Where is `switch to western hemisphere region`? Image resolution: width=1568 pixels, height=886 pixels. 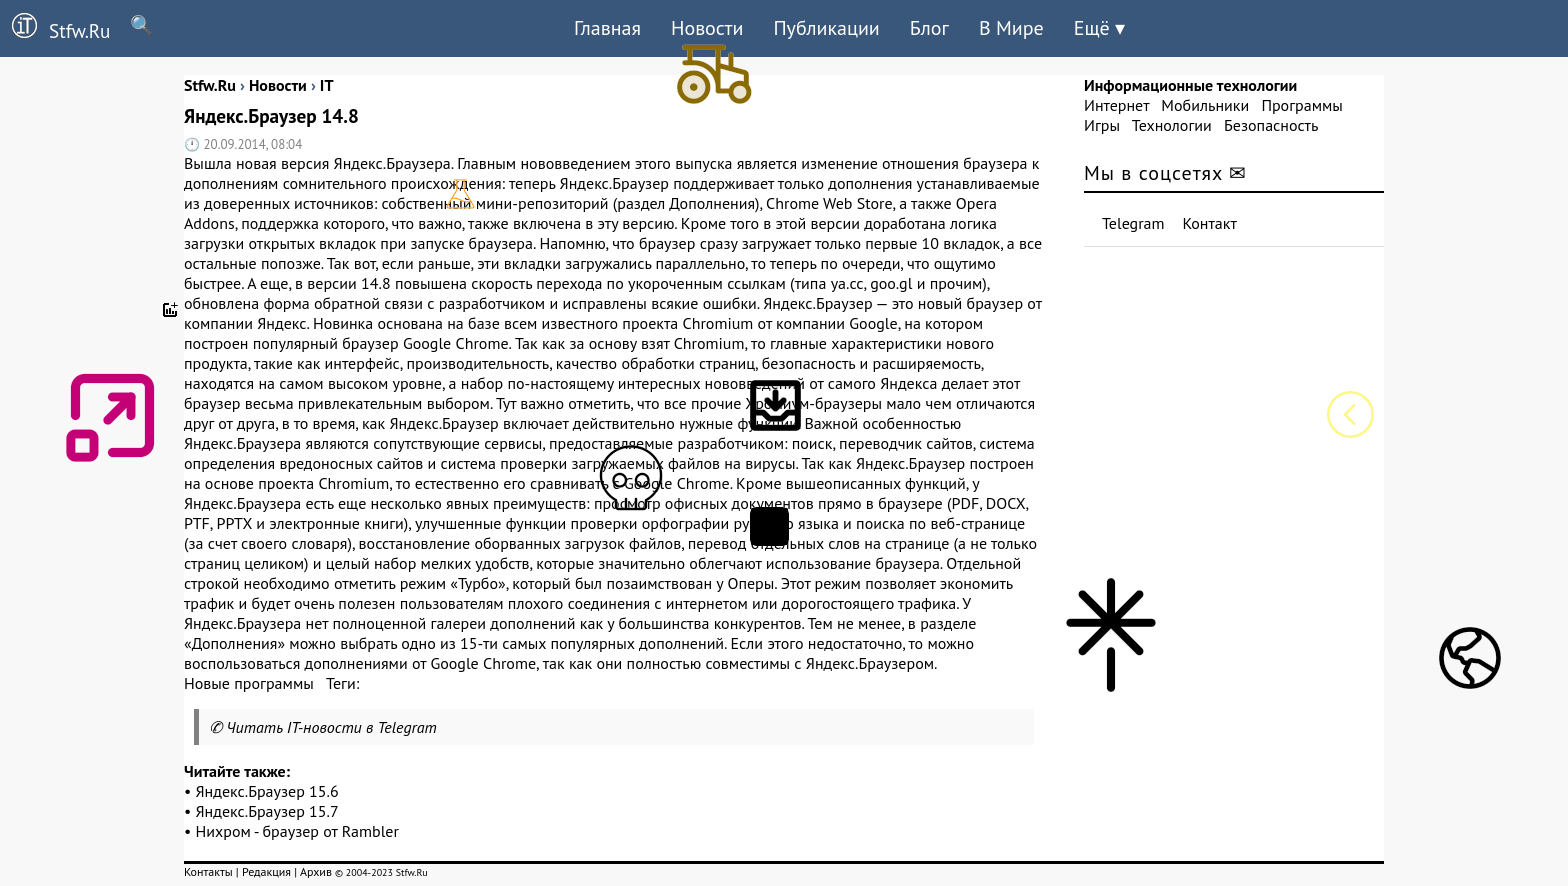
switch to western hemisphere region is located at coordinates (1470, 658).